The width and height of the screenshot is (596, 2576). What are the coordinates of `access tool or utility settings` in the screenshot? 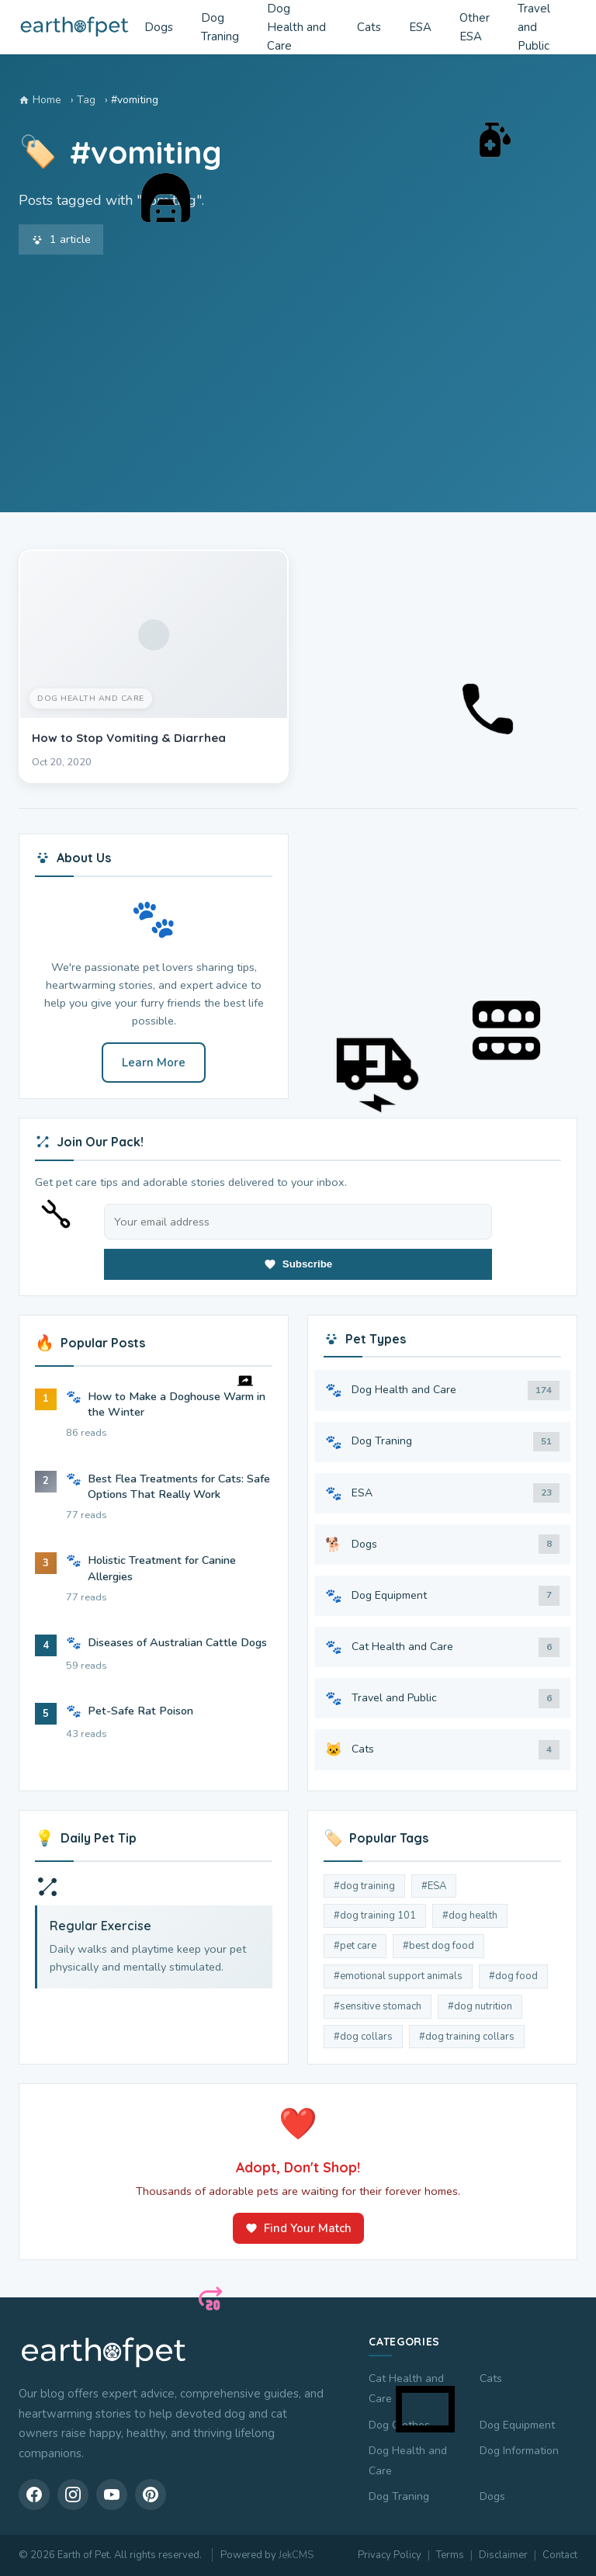 It's located at (56, 1214).